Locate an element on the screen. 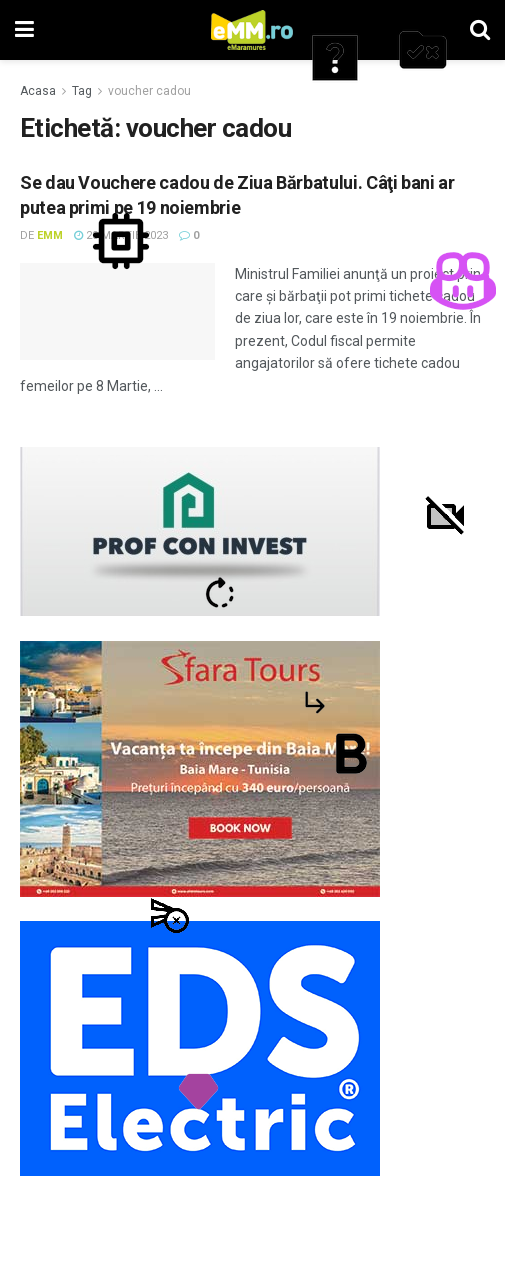 The width and height of the screenshot is (505, 1261). apply bold formatting to selected text is located at coordinates (350, 756).